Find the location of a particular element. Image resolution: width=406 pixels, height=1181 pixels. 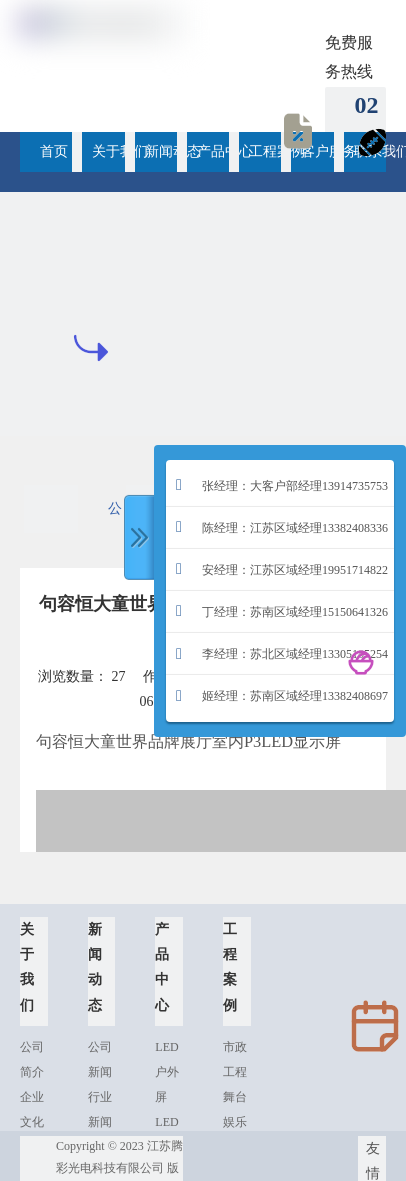

reply to a message or comment is located at coordinates (91, 348).